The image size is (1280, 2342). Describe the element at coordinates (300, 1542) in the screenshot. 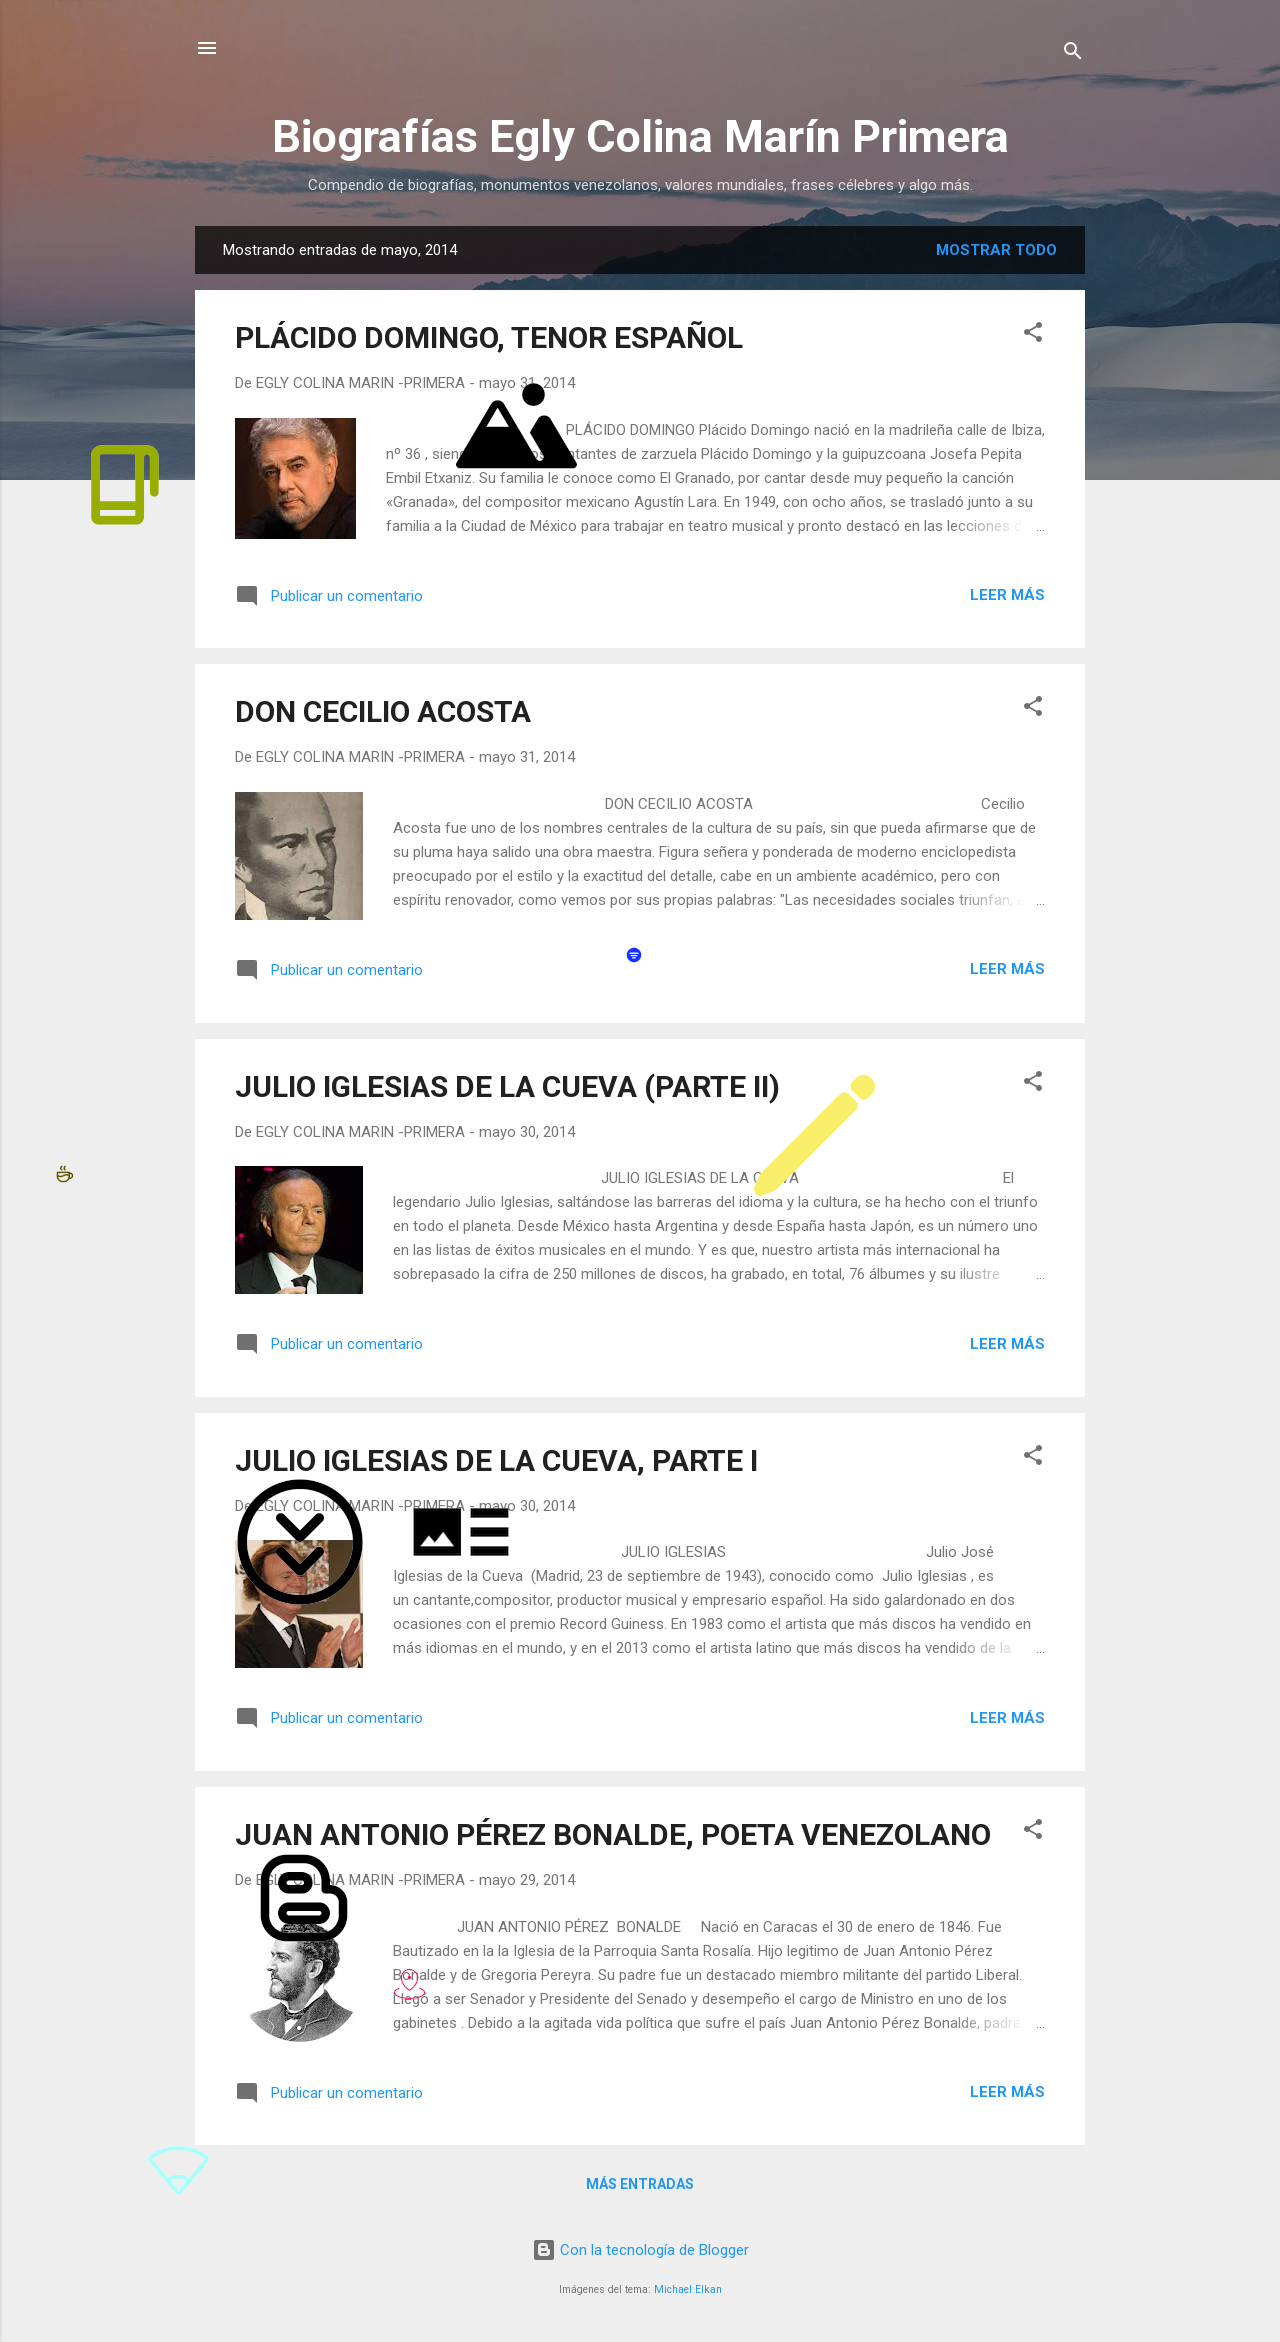

I see `expand all content below` at that location.